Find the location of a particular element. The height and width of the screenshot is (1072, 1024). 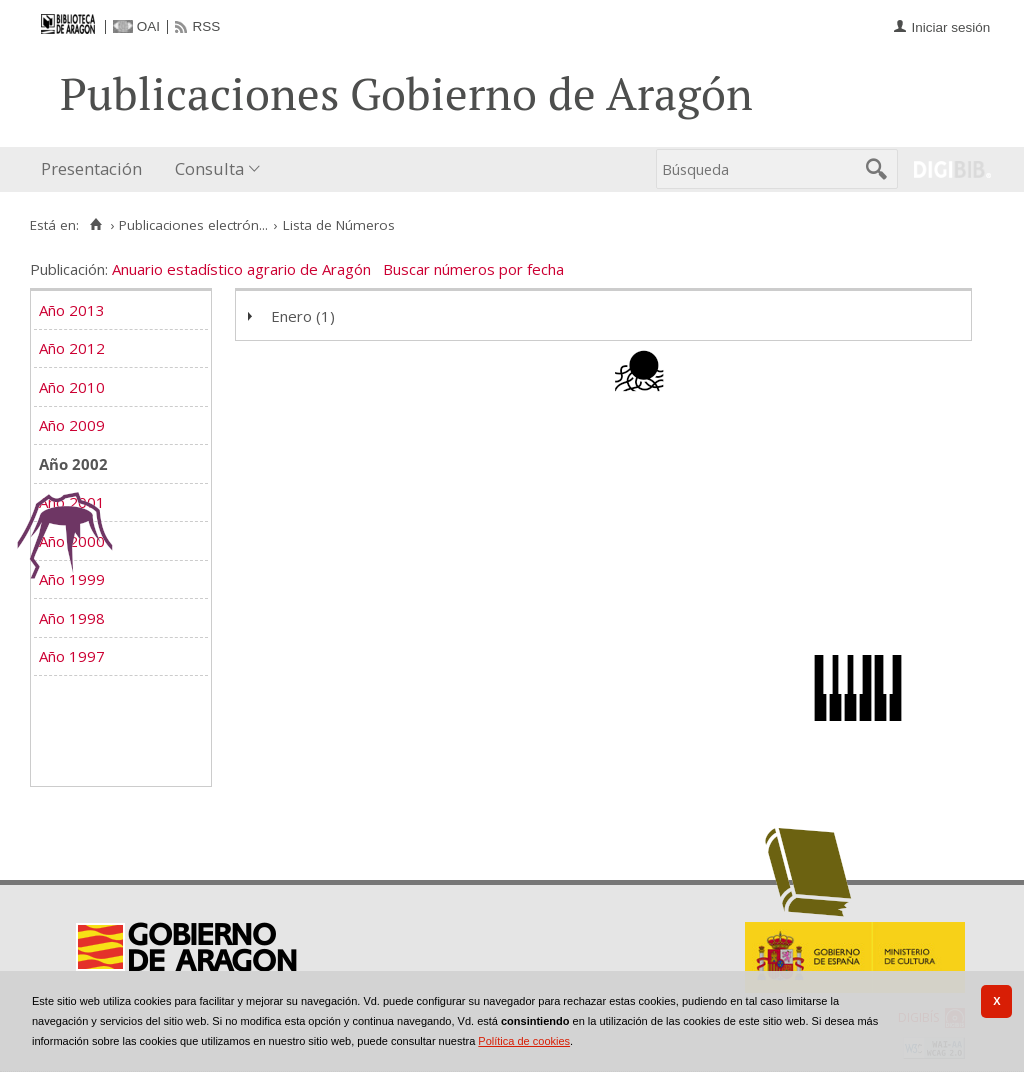

open piano or keyboard instrument is located at coordinates (858, 688).